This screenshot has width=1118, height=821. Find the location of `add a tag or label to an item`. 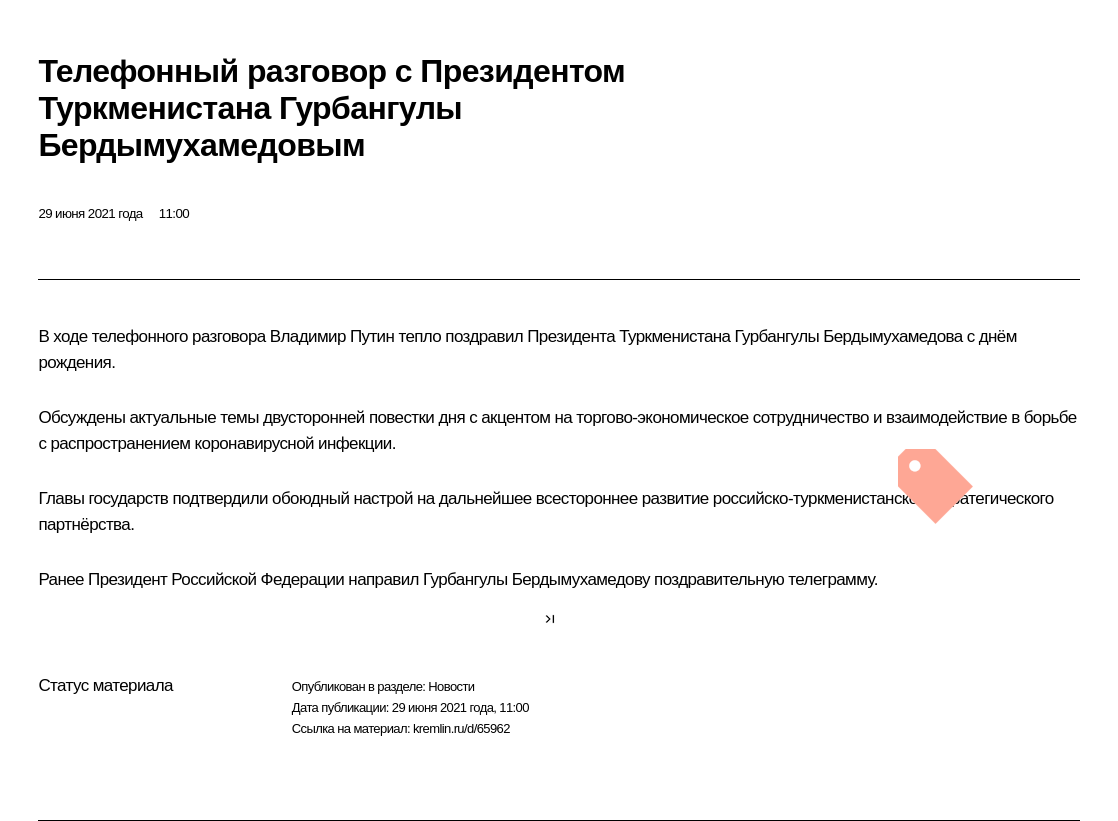

add a tag or label to an item is located at coordinates (935, 486).